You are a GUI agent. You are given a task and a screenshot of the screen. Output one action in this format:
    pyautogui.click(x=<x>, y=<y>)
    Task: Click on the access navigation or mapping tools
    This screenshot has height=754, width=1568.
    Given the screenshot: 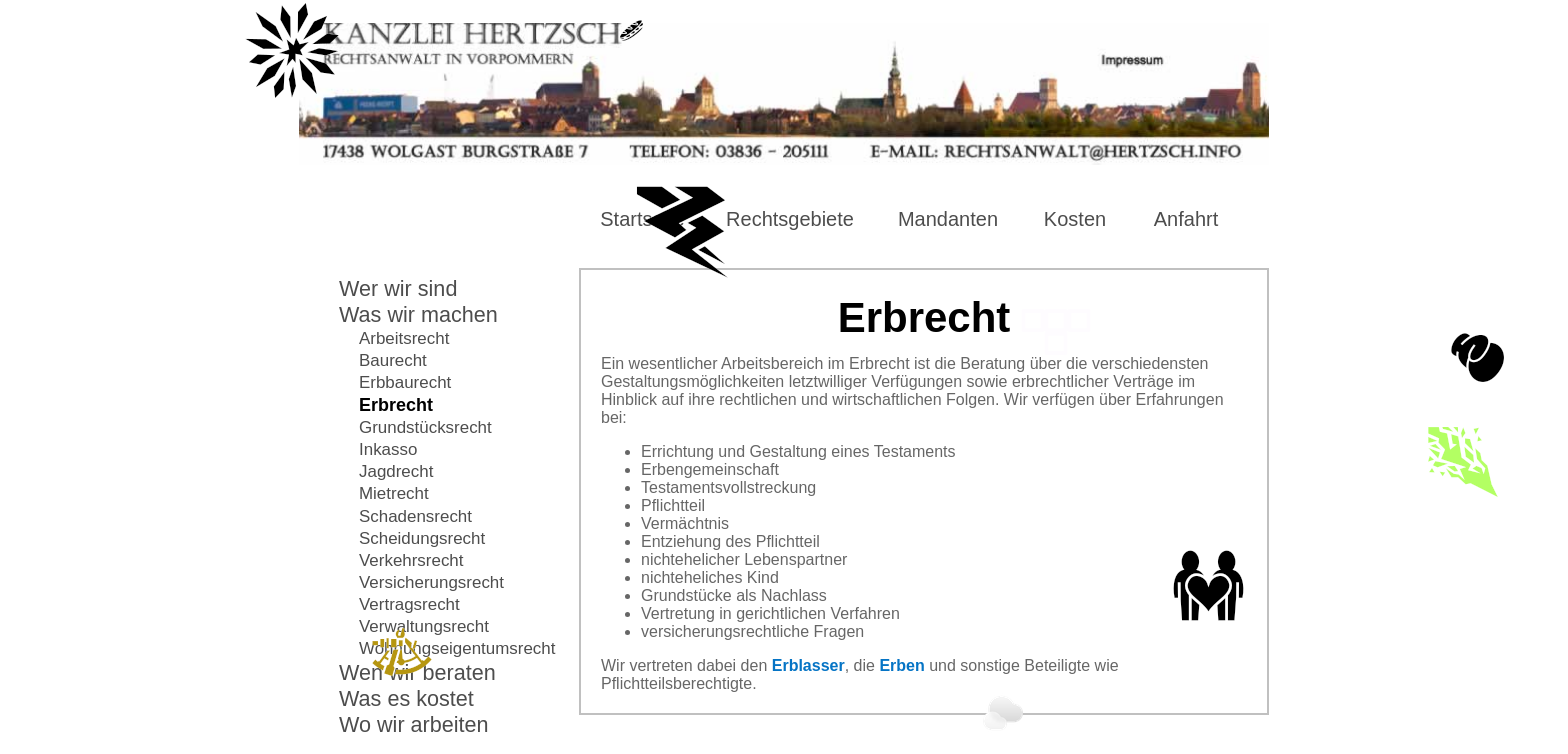 What is the action you would take?
    pyautogui.click(x=402, y=652)
    